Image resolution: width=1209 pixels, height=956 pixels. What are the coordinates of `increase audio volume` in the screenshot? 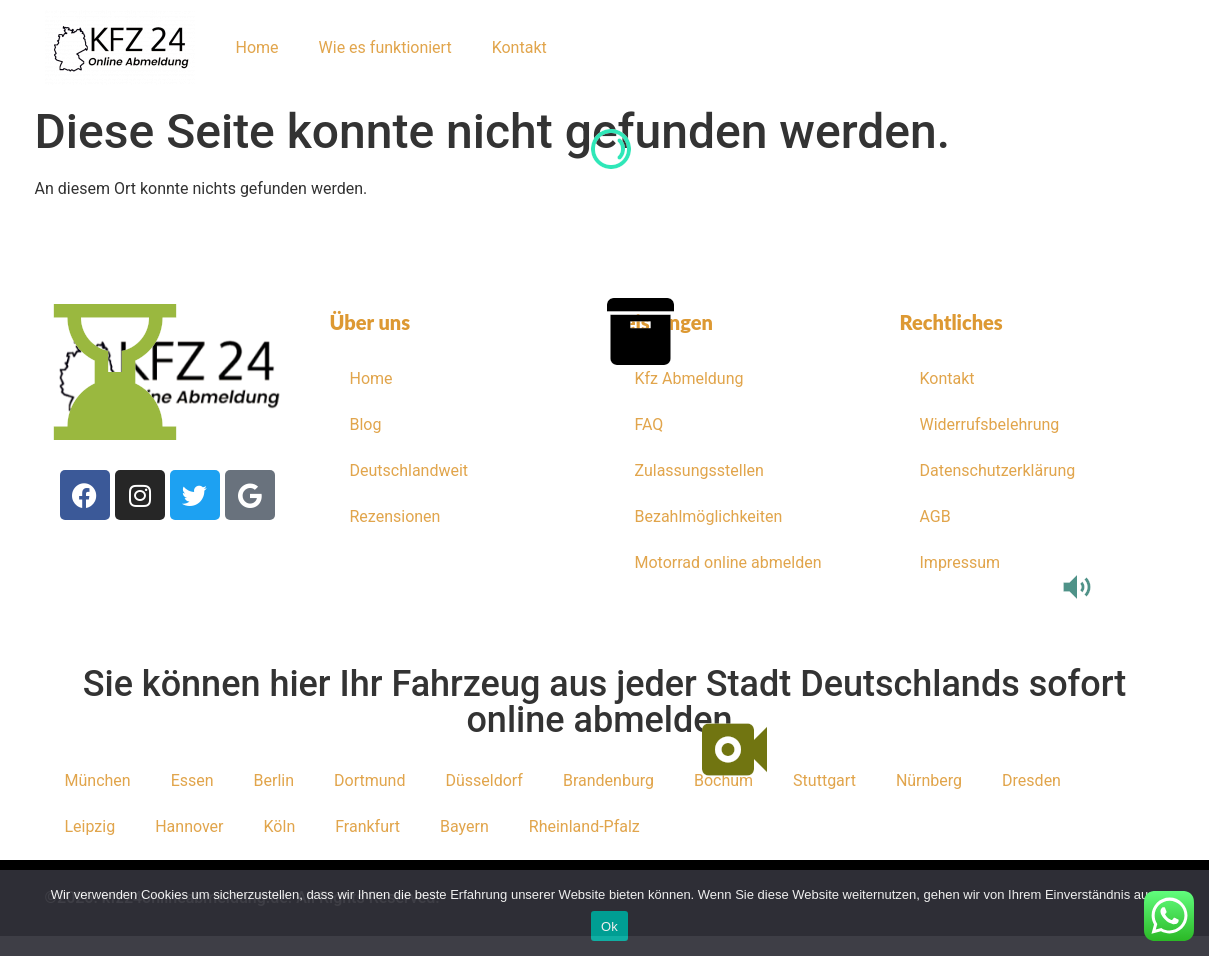 It's located at (1077, 587).